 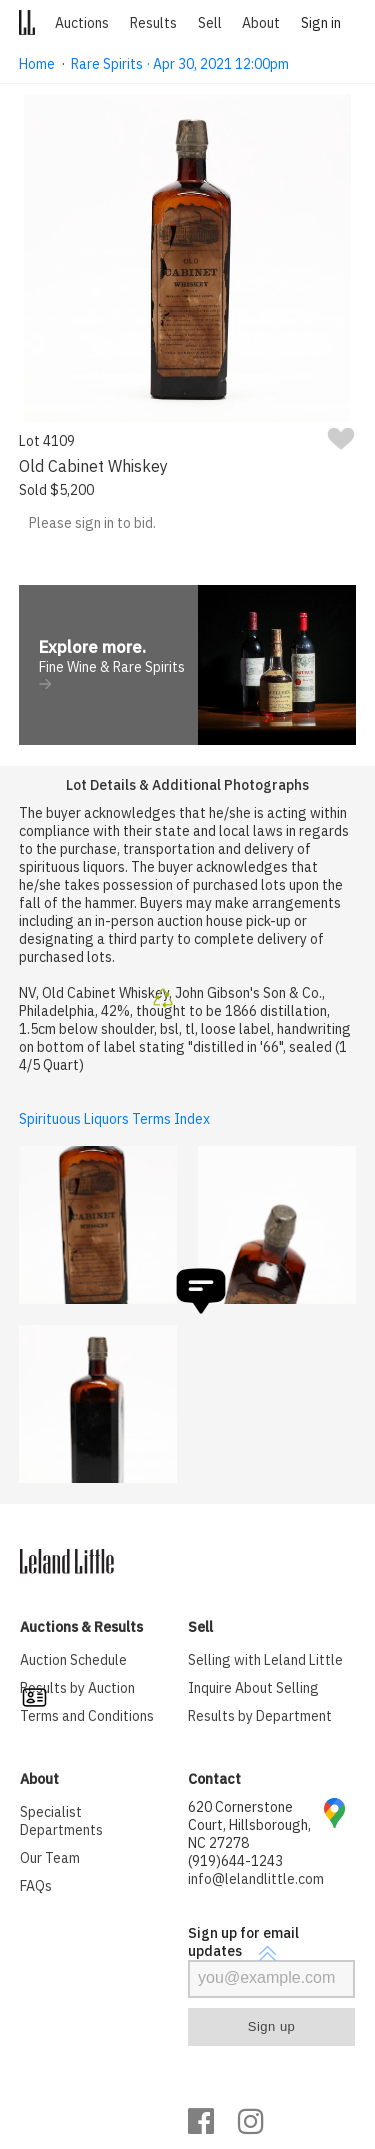 I want to click on open chat or messaging, so click(x=201, y=1291).